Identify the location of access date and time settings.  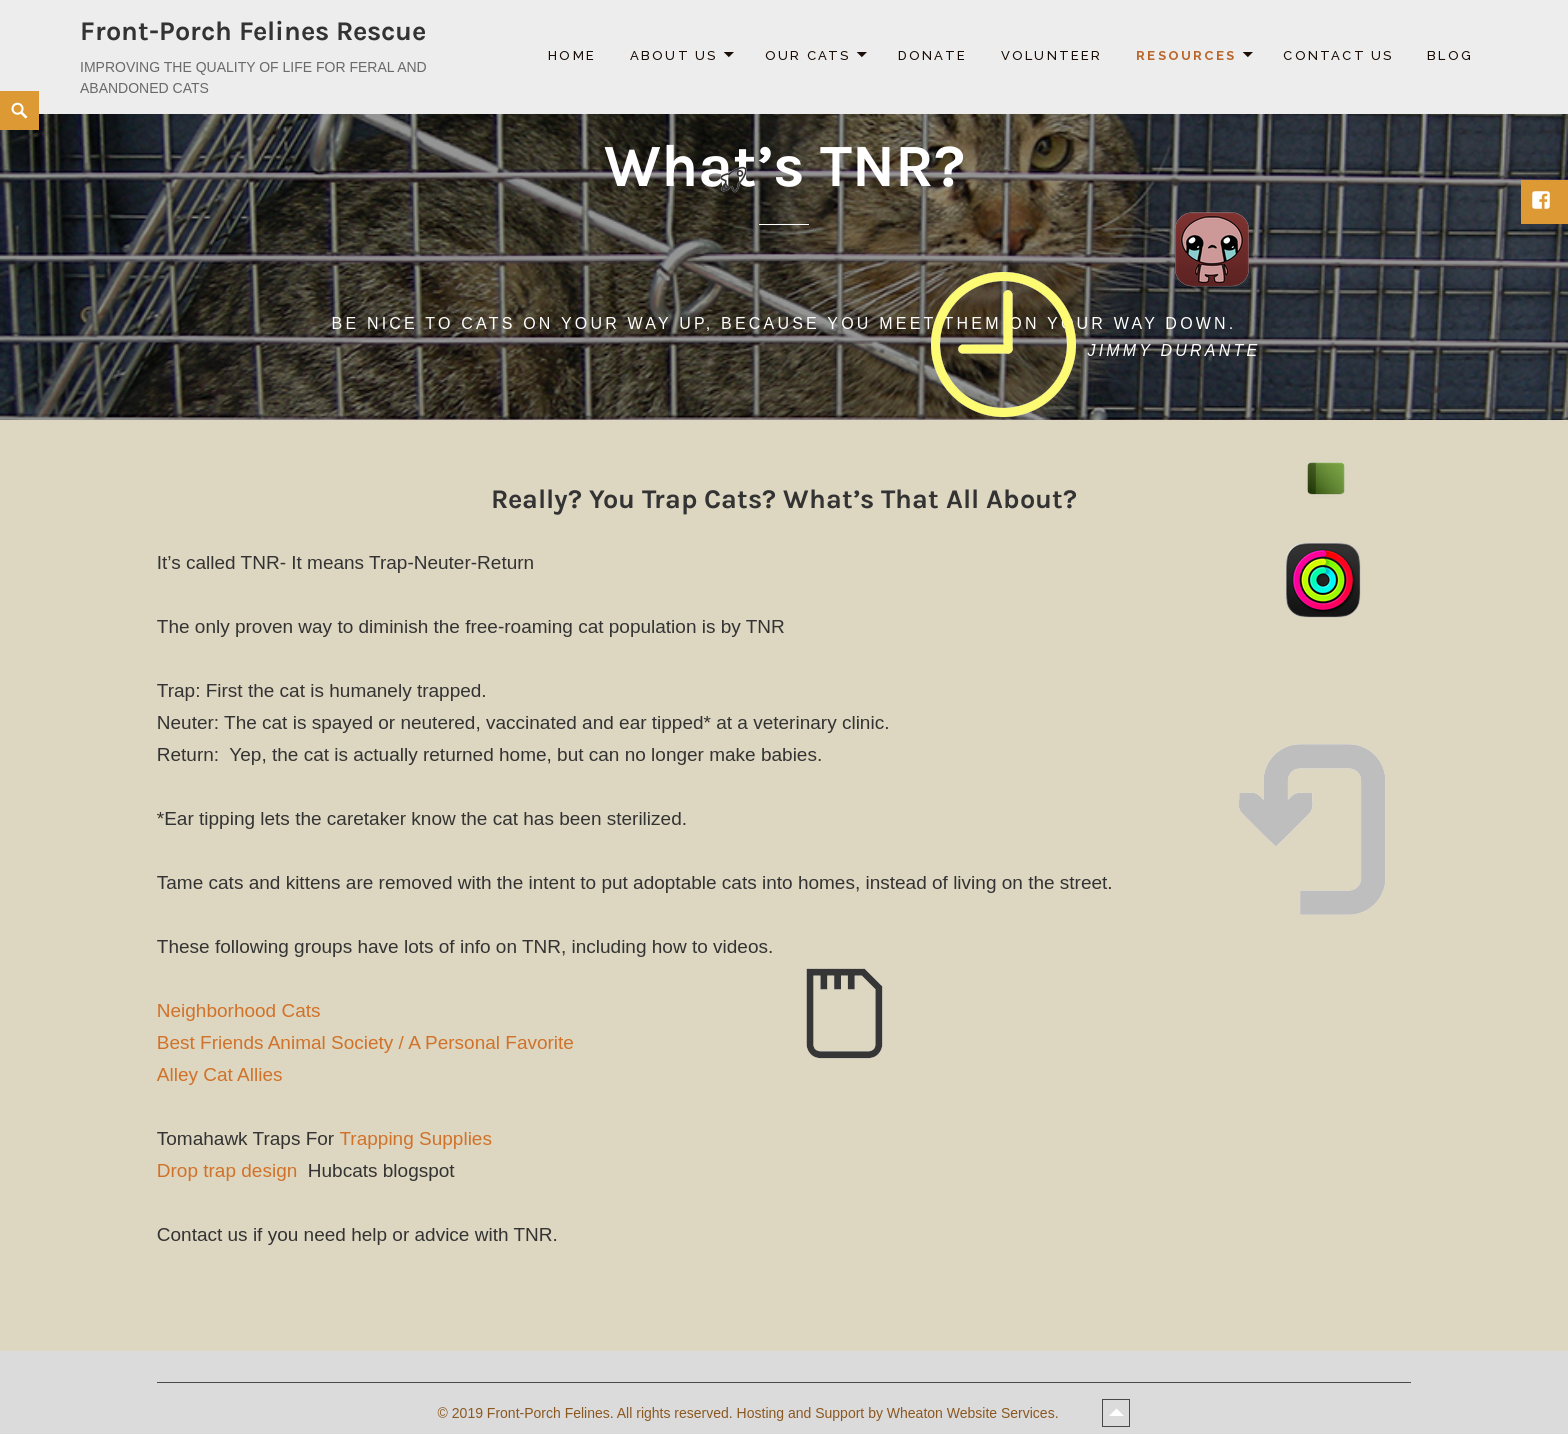
(1003, 344).